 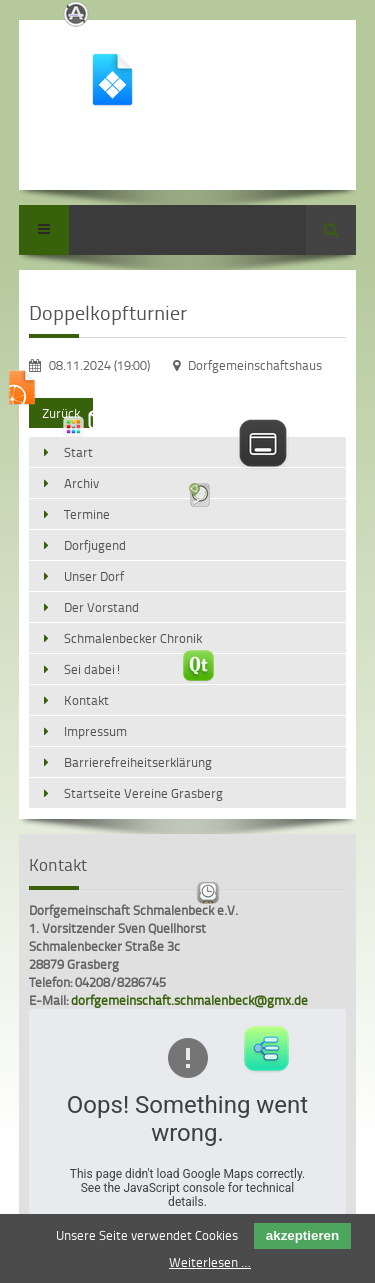 I want to click on open Qt application framework, so click(x=198, y=665).